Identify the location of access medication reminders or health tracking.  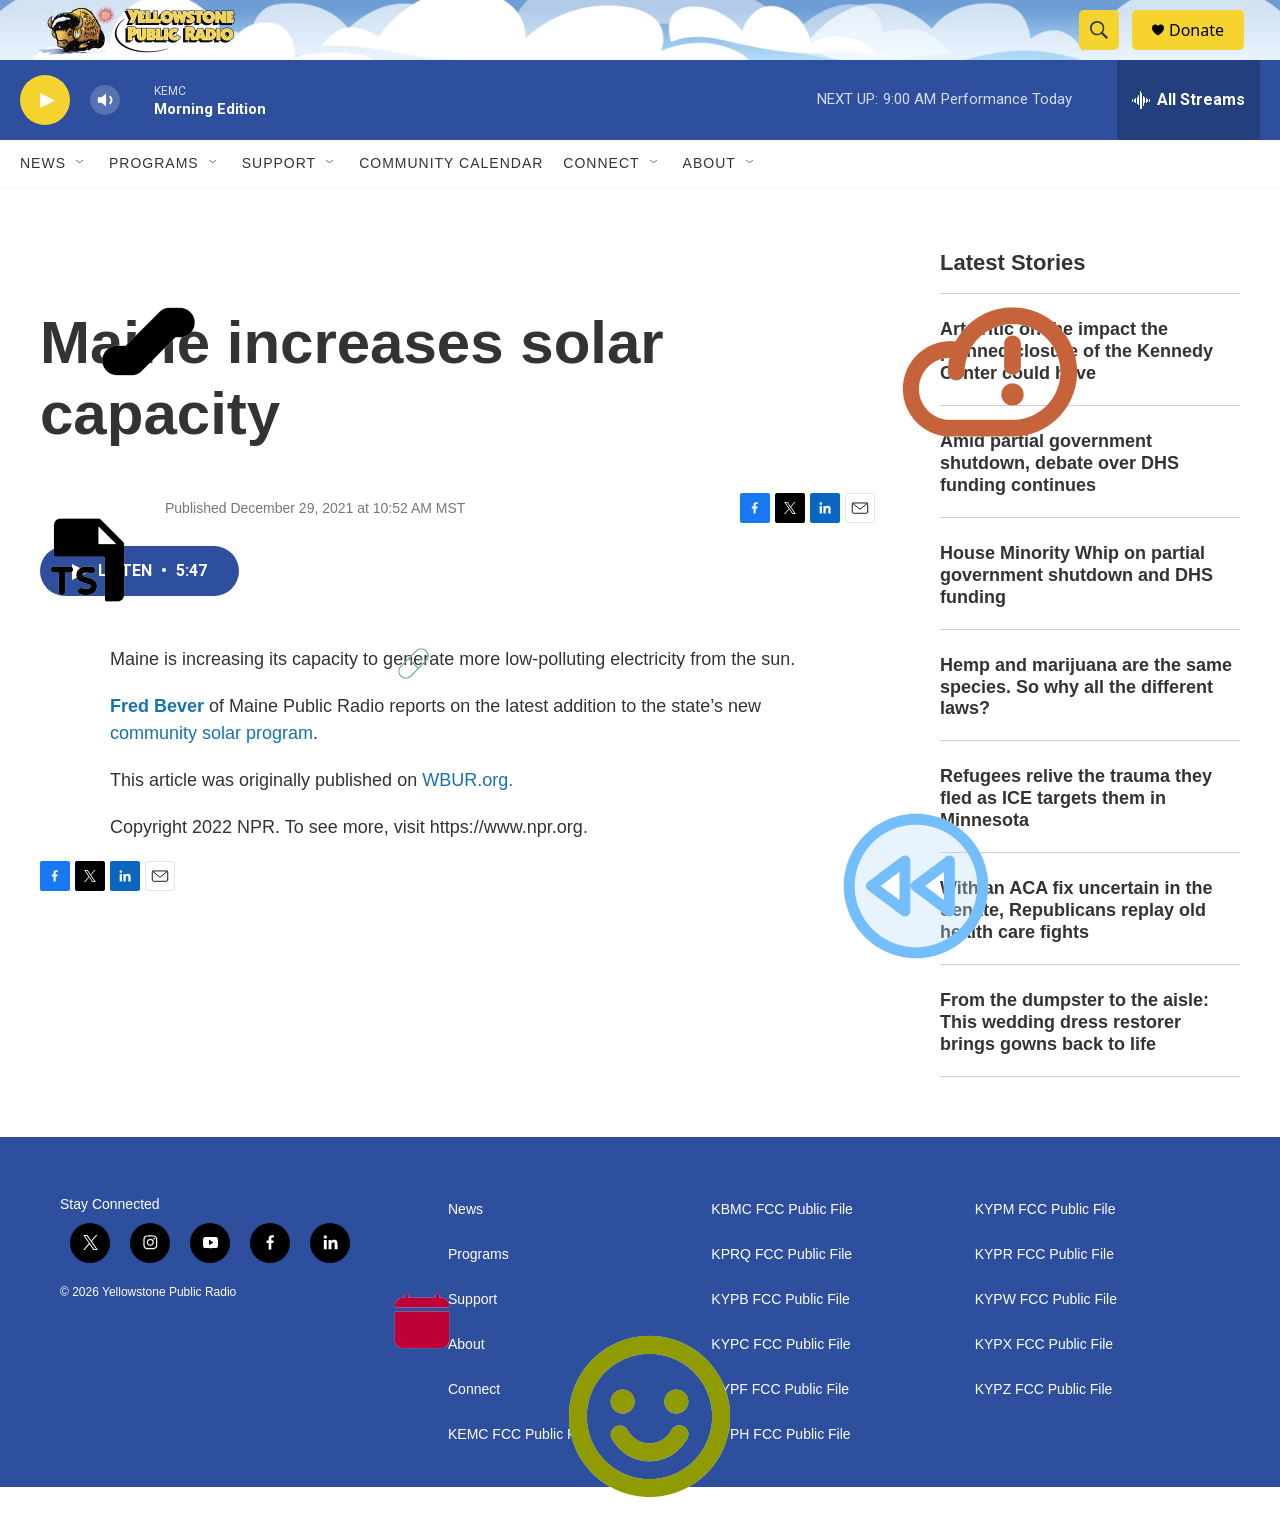
(413, 663).